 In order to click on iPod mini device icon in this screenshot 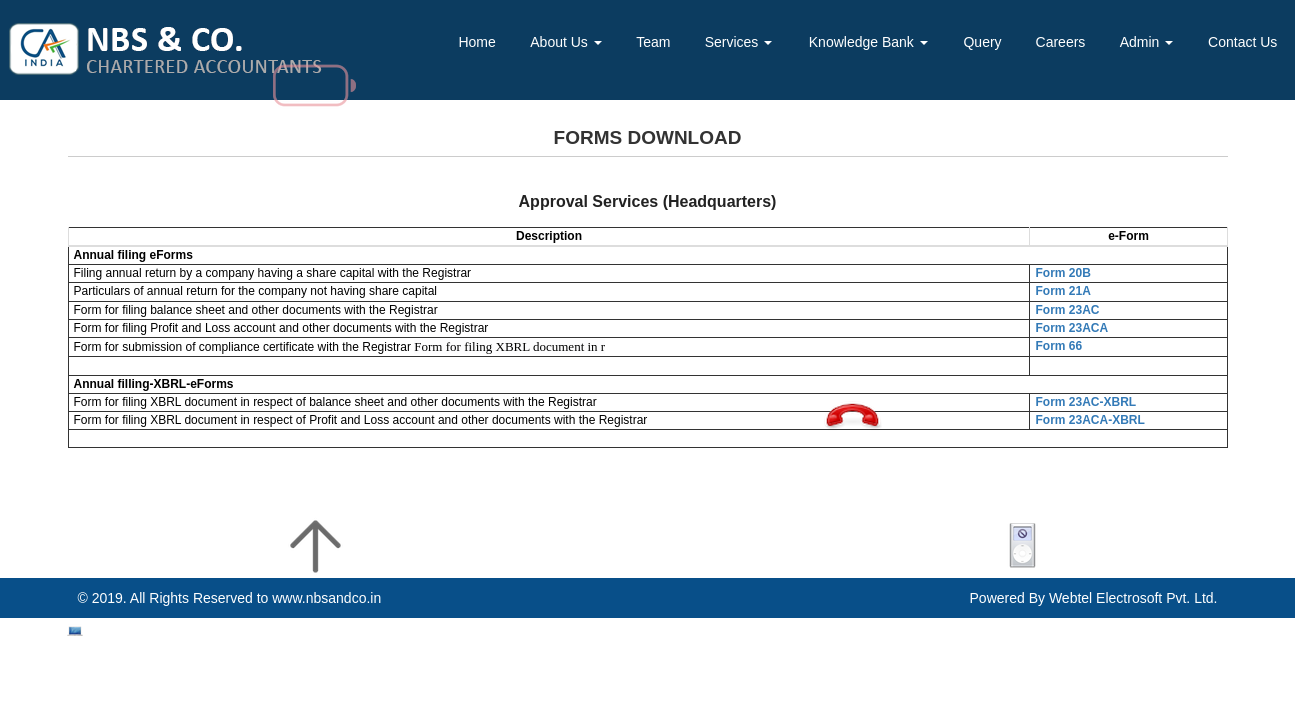, I will do `click(1022, 545)`.